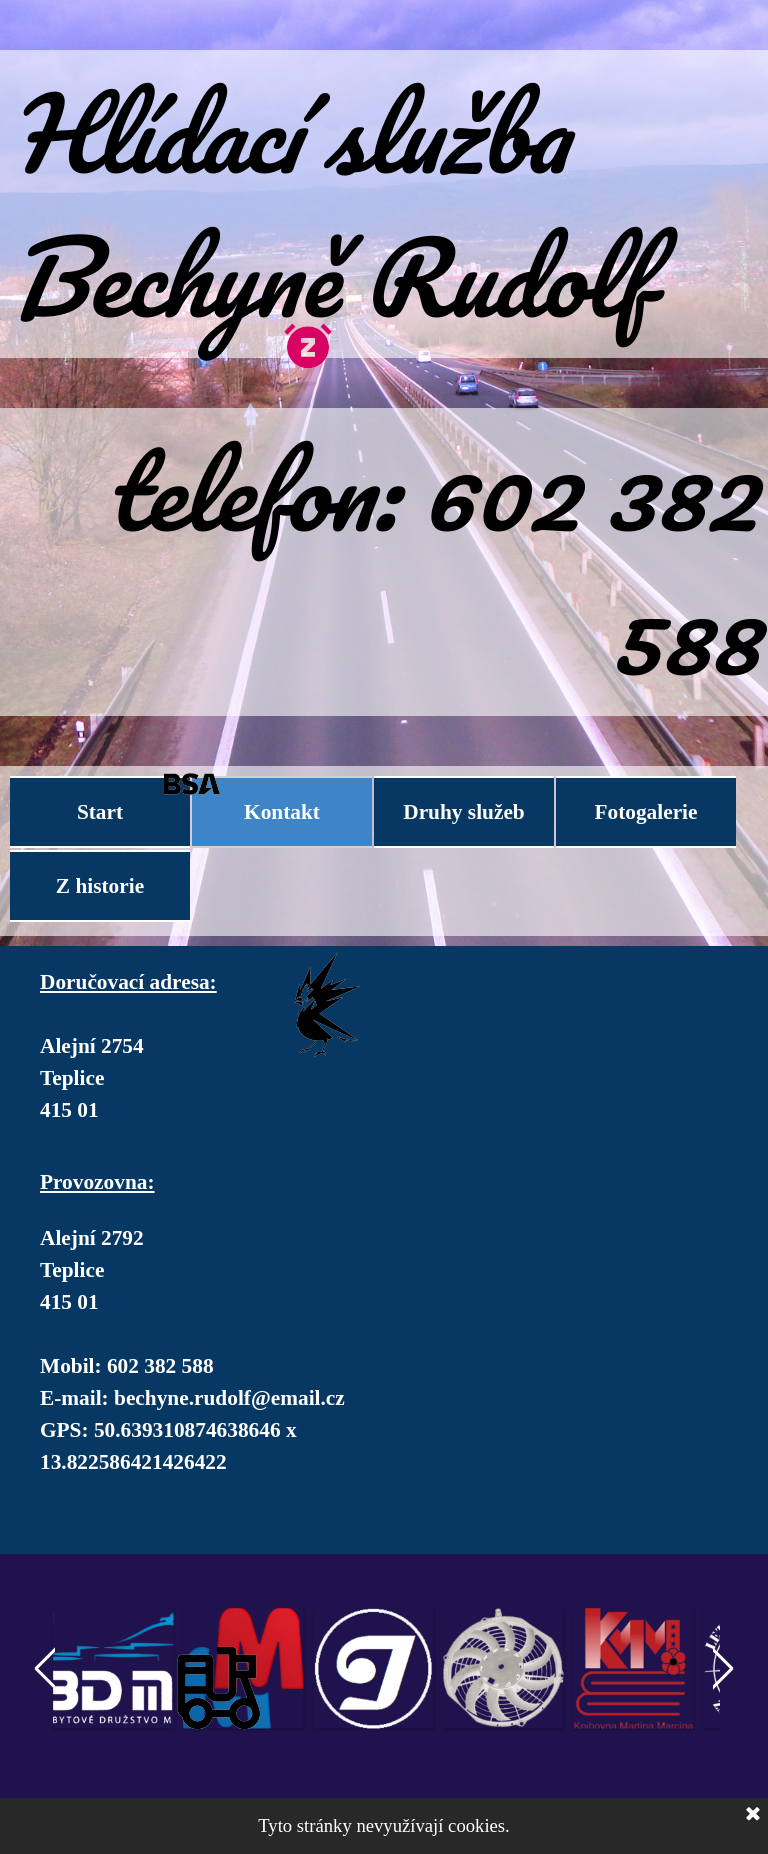 The height and width of the screenshot is (1854, 768). I want to click on order food delivery, so click(217, 1690).